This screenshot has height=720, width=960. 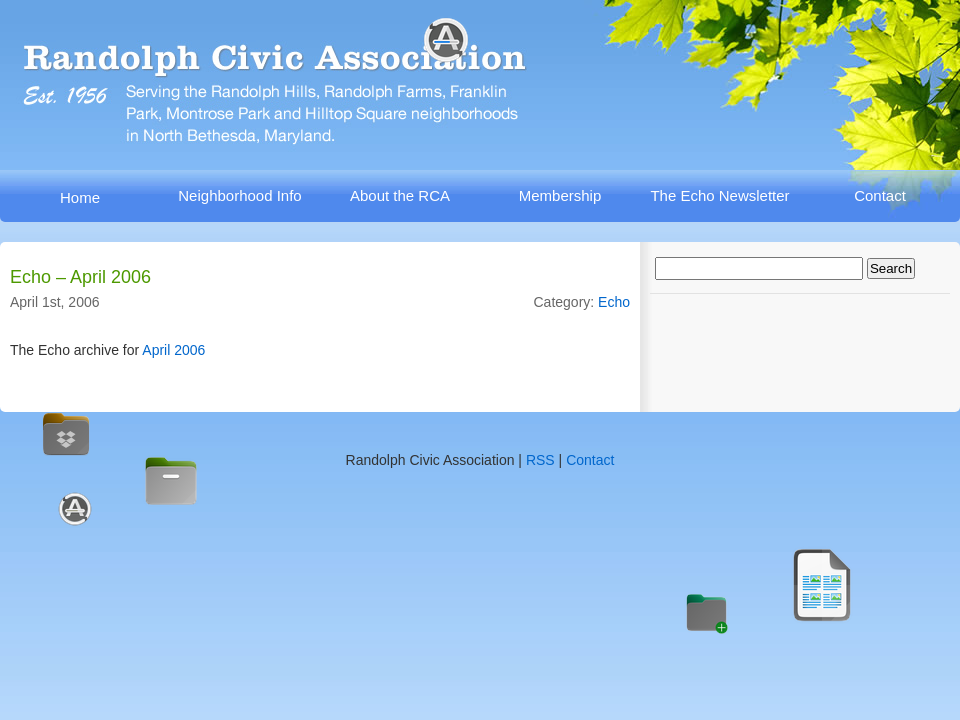 What do you see at coordinates (706, 612) in the screenshot?
I see `create a new folder` at bounding box center [706, 612].